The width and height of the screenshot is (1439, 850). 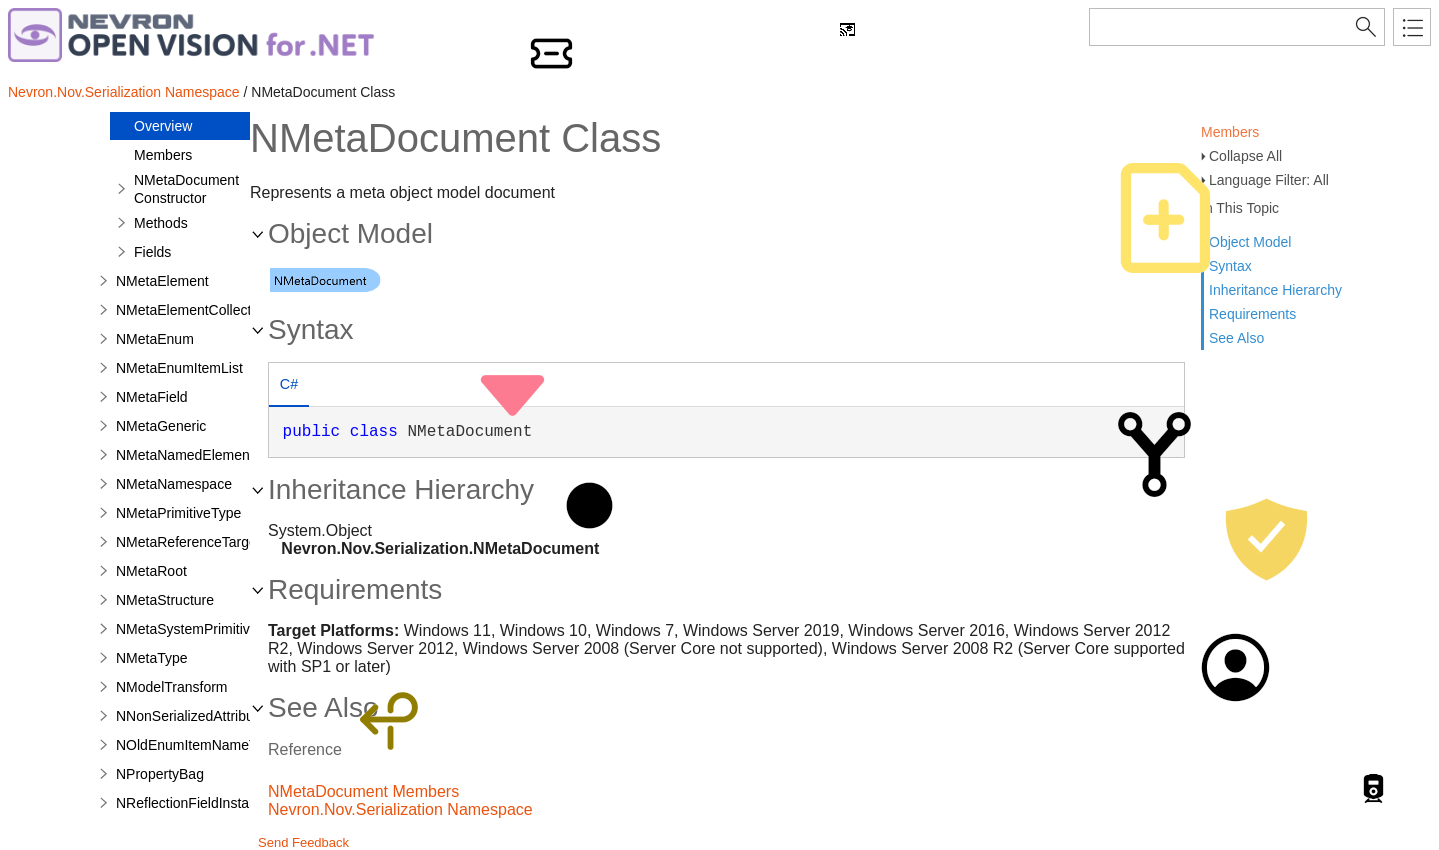 I want to click on expand a dropdown menu, so click(x=512, y=395).